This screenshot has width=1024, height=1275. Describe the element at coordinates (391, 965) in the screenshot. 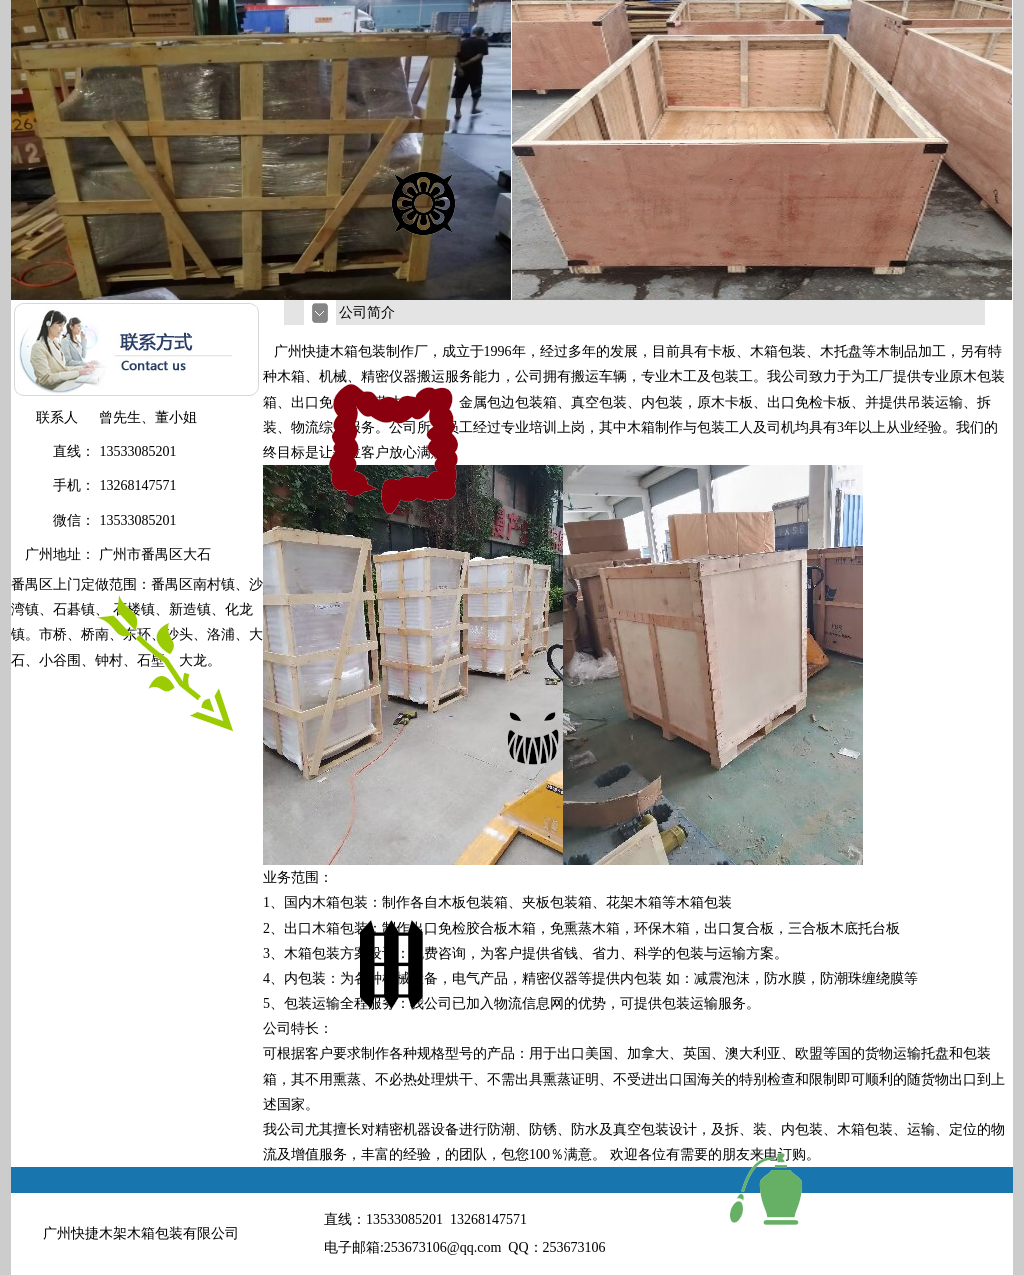

I see `build or place a fence in your game` at that location.